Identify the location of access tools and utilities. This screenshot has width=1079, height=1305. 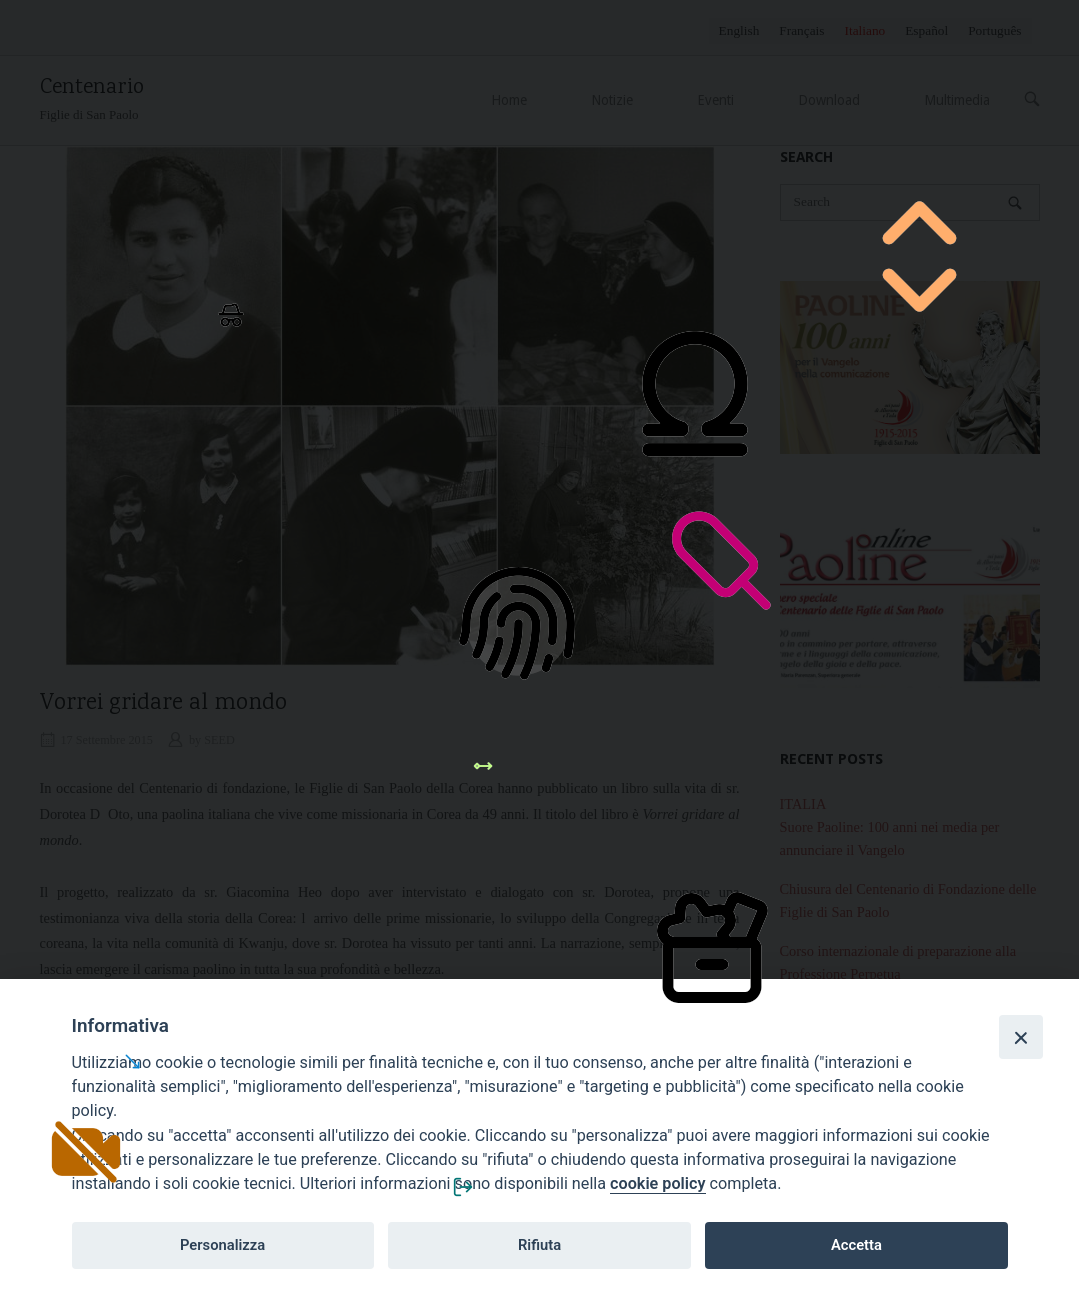
(712, 948).